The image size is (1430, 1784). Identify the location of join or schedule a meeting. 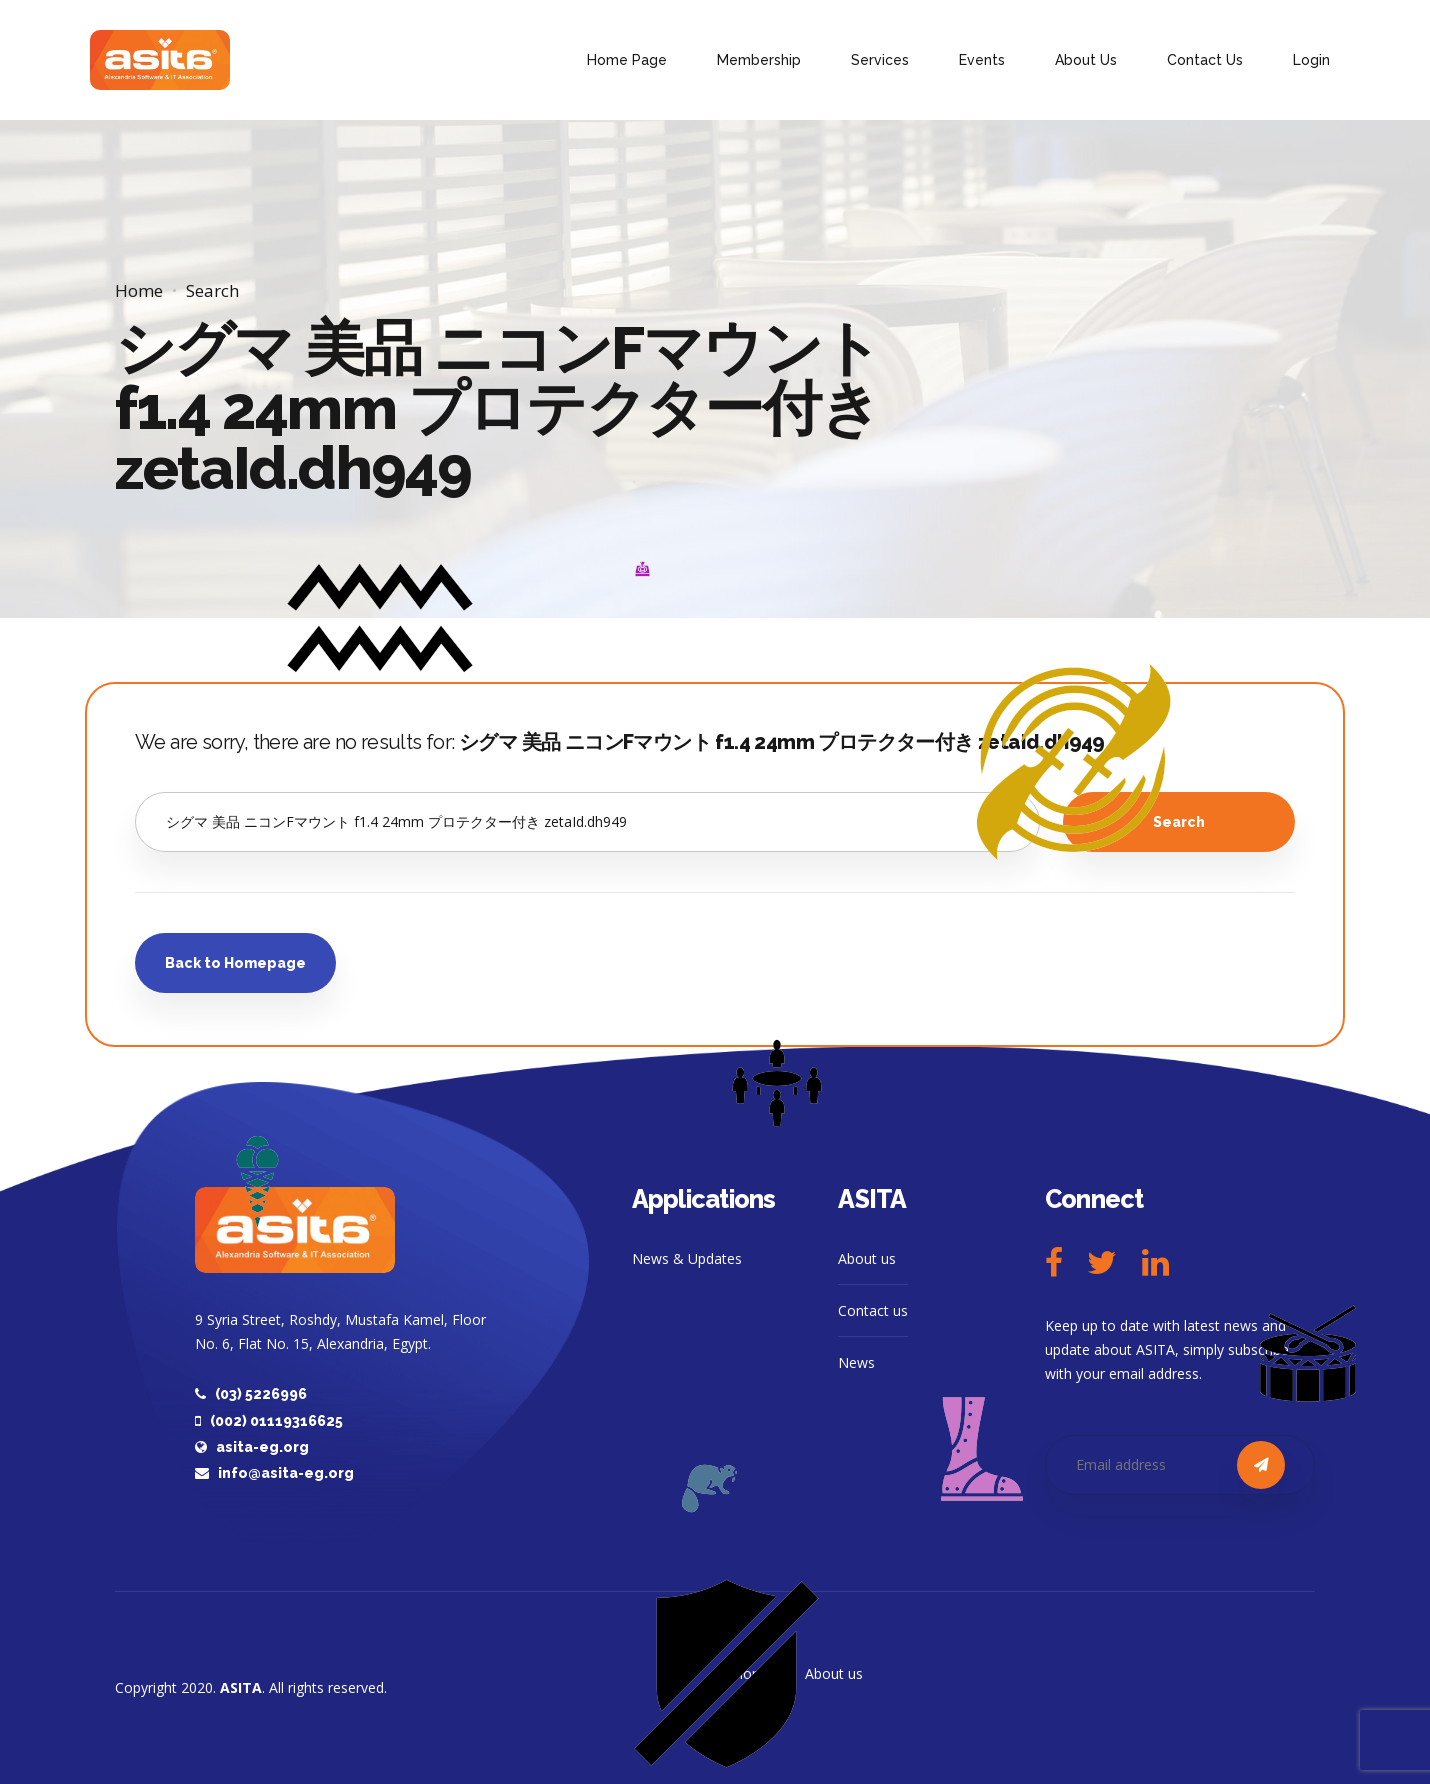
(777, 1083).